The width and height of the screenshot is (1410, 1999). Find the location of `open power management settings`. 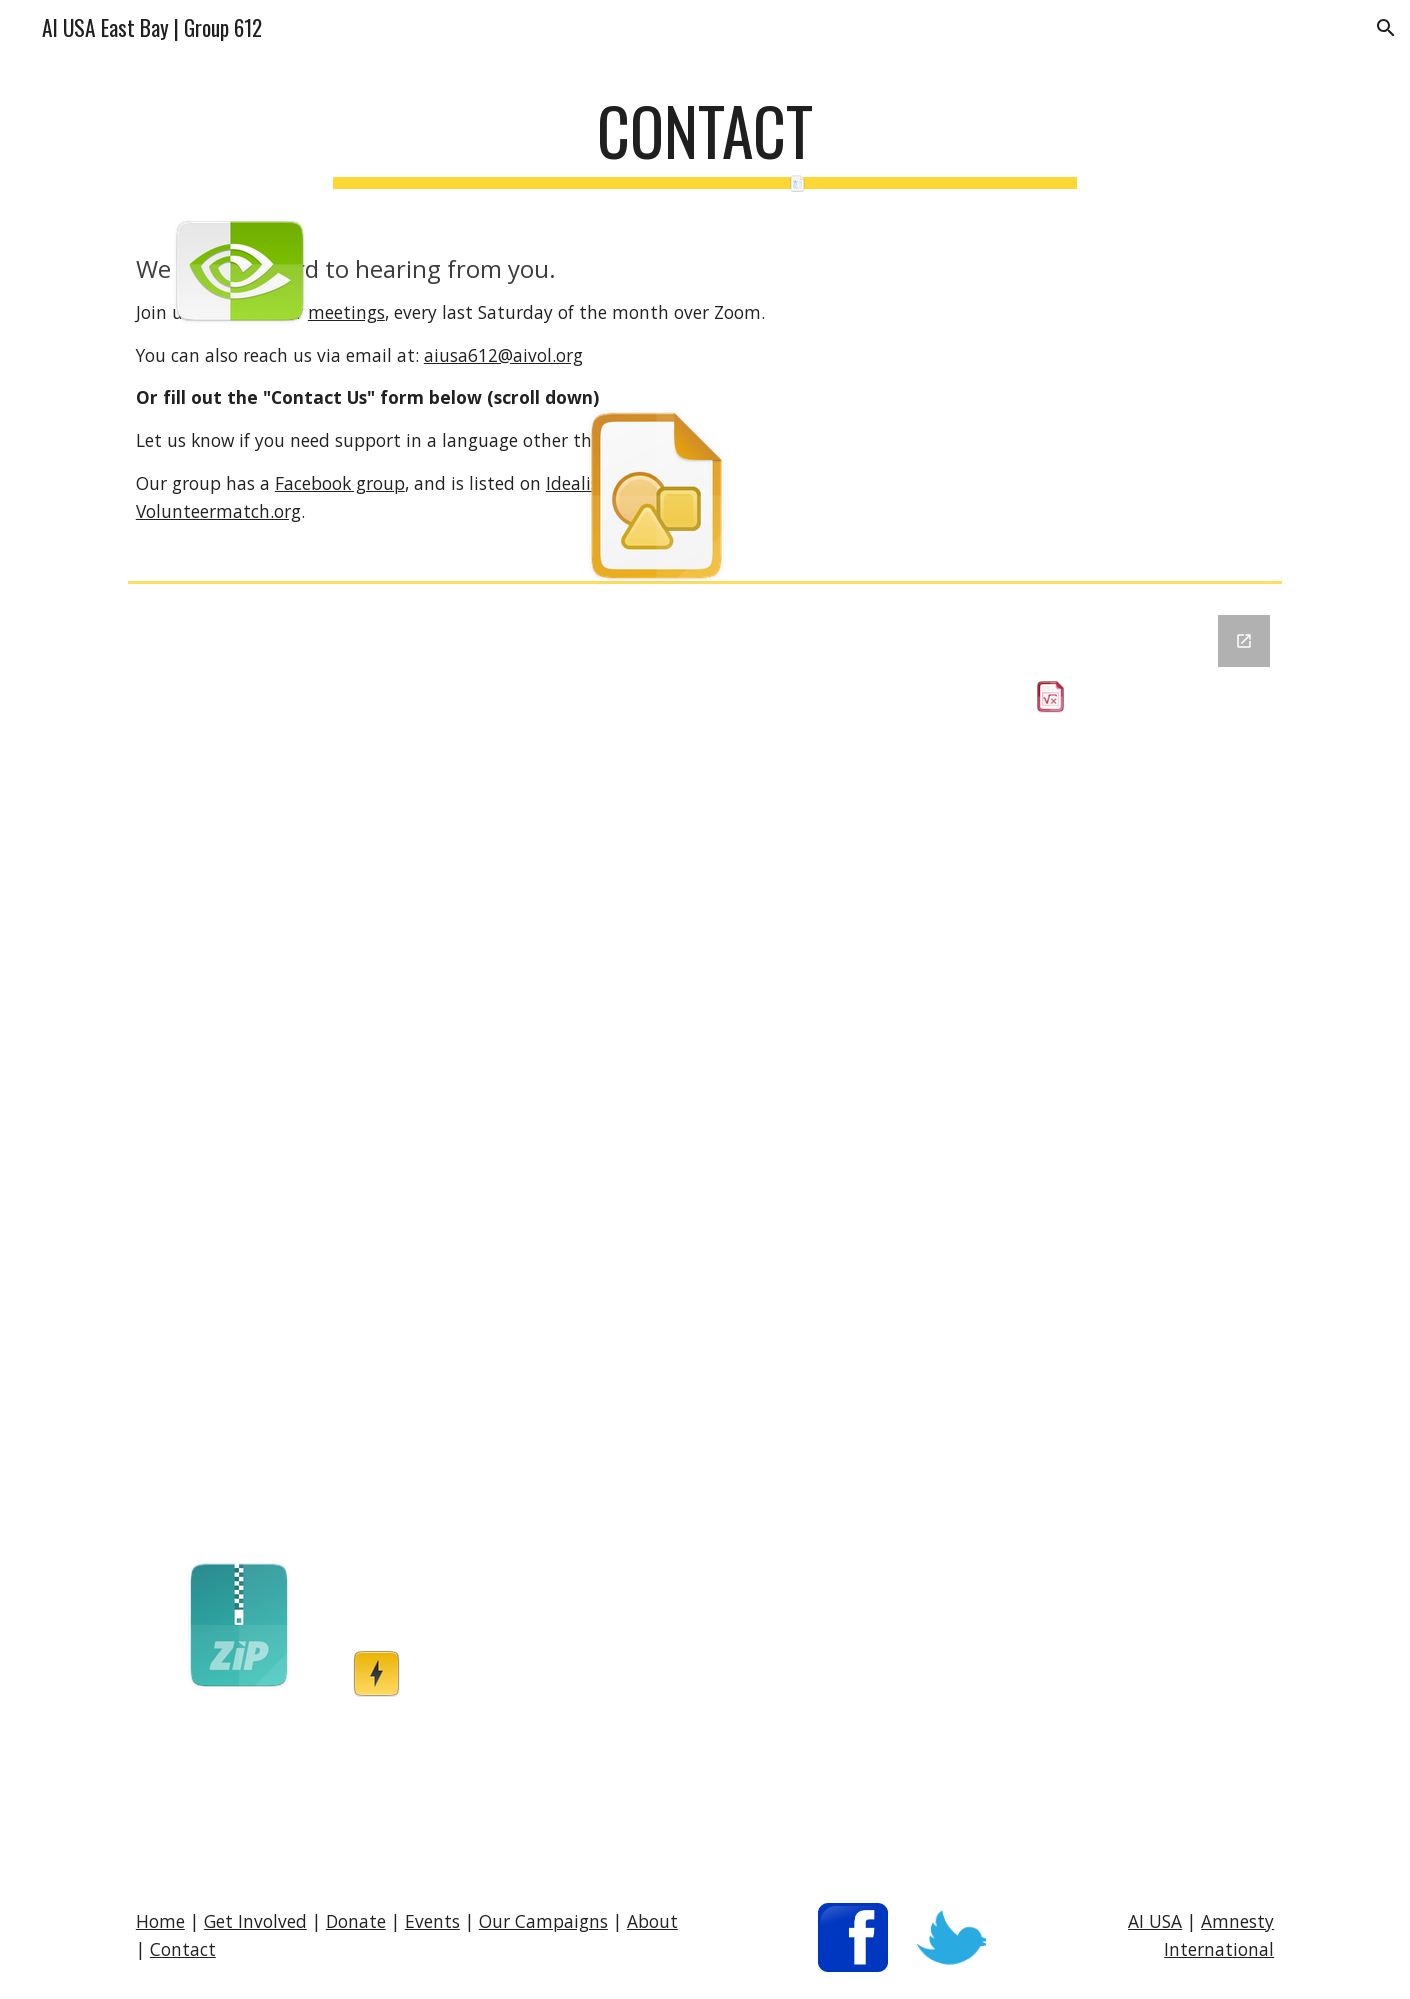

open power management settings is located at coordinates (376, 1673).